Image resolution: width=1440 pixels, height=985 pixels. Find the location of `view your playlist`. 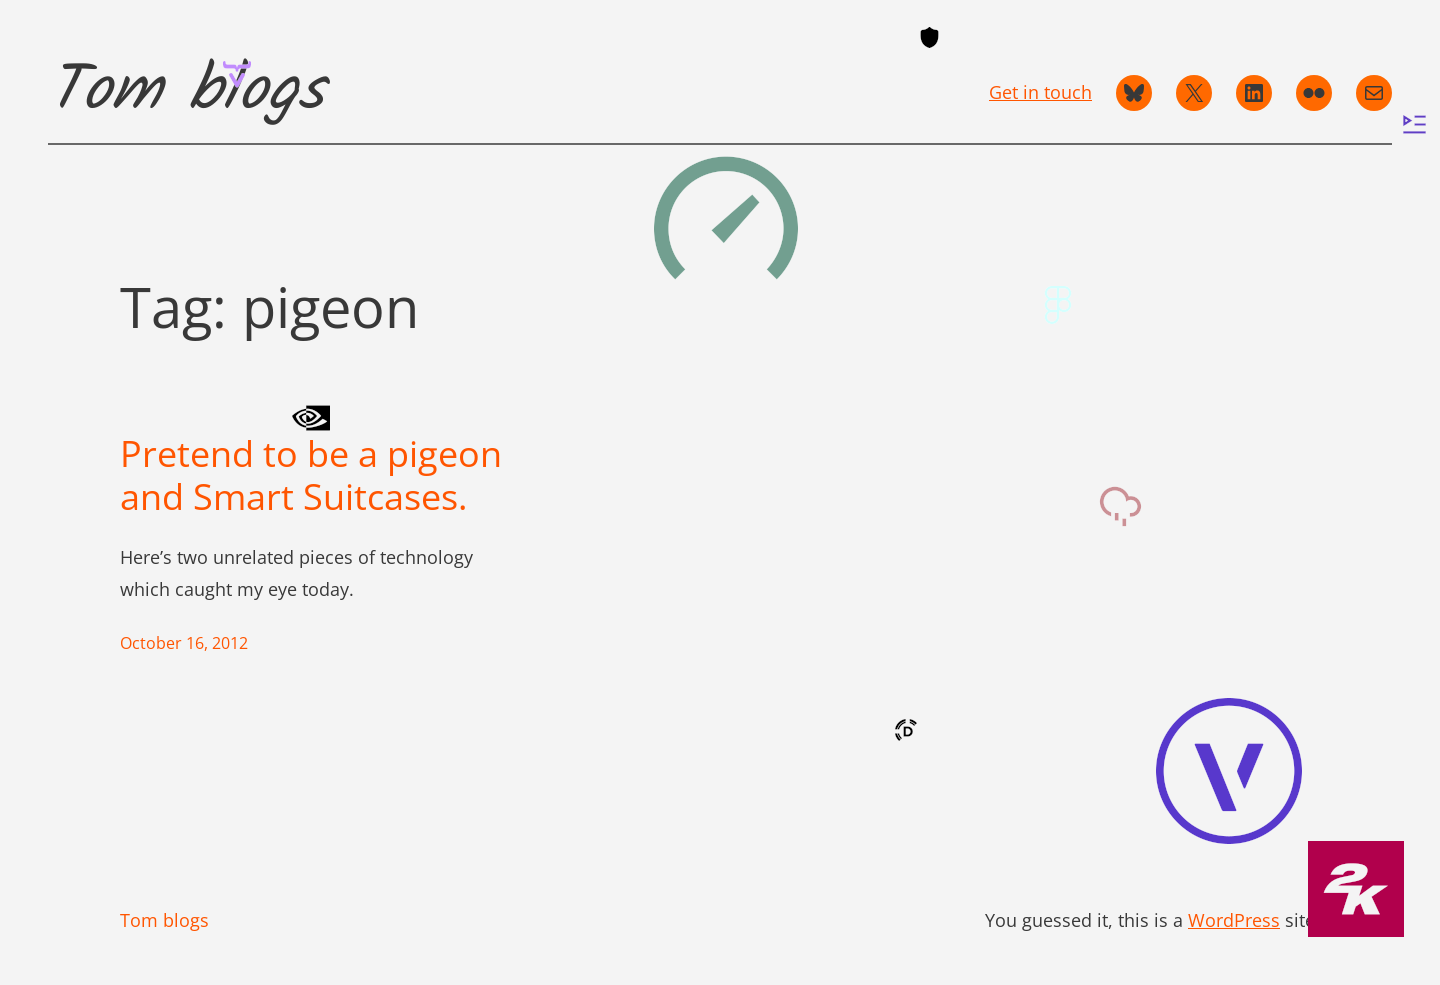

view your playlist is located at coordinates (1414, 124).